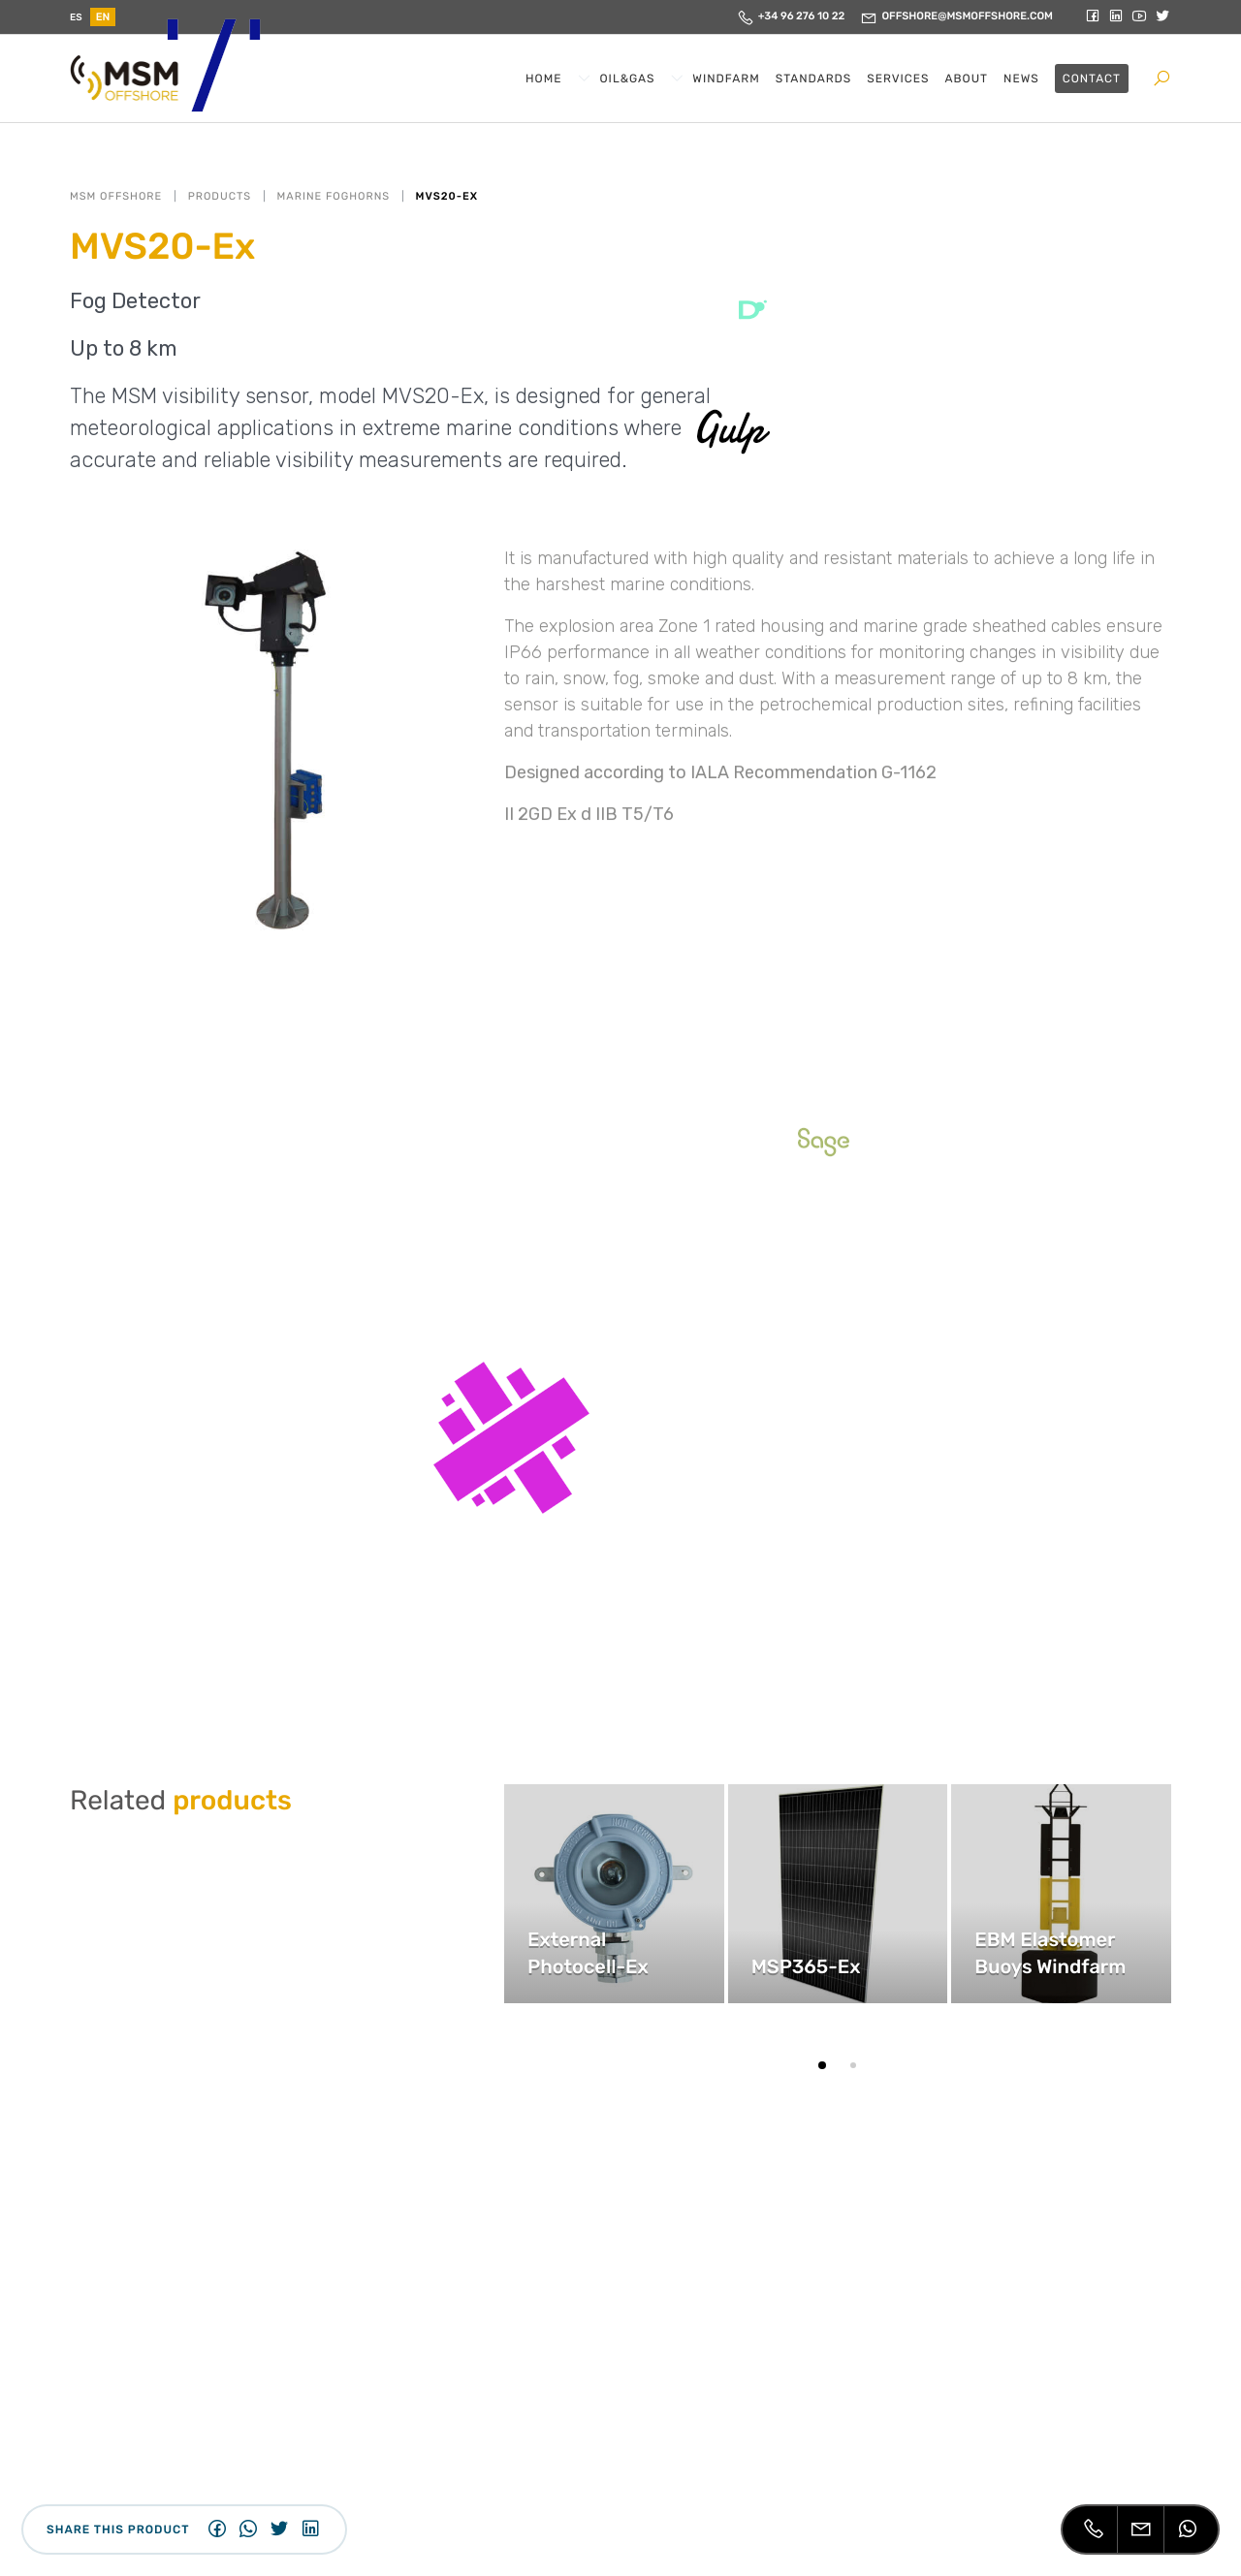 This screenshot has height=2576, width=1241. I want to click on sage software logo, so click(823, 1142).